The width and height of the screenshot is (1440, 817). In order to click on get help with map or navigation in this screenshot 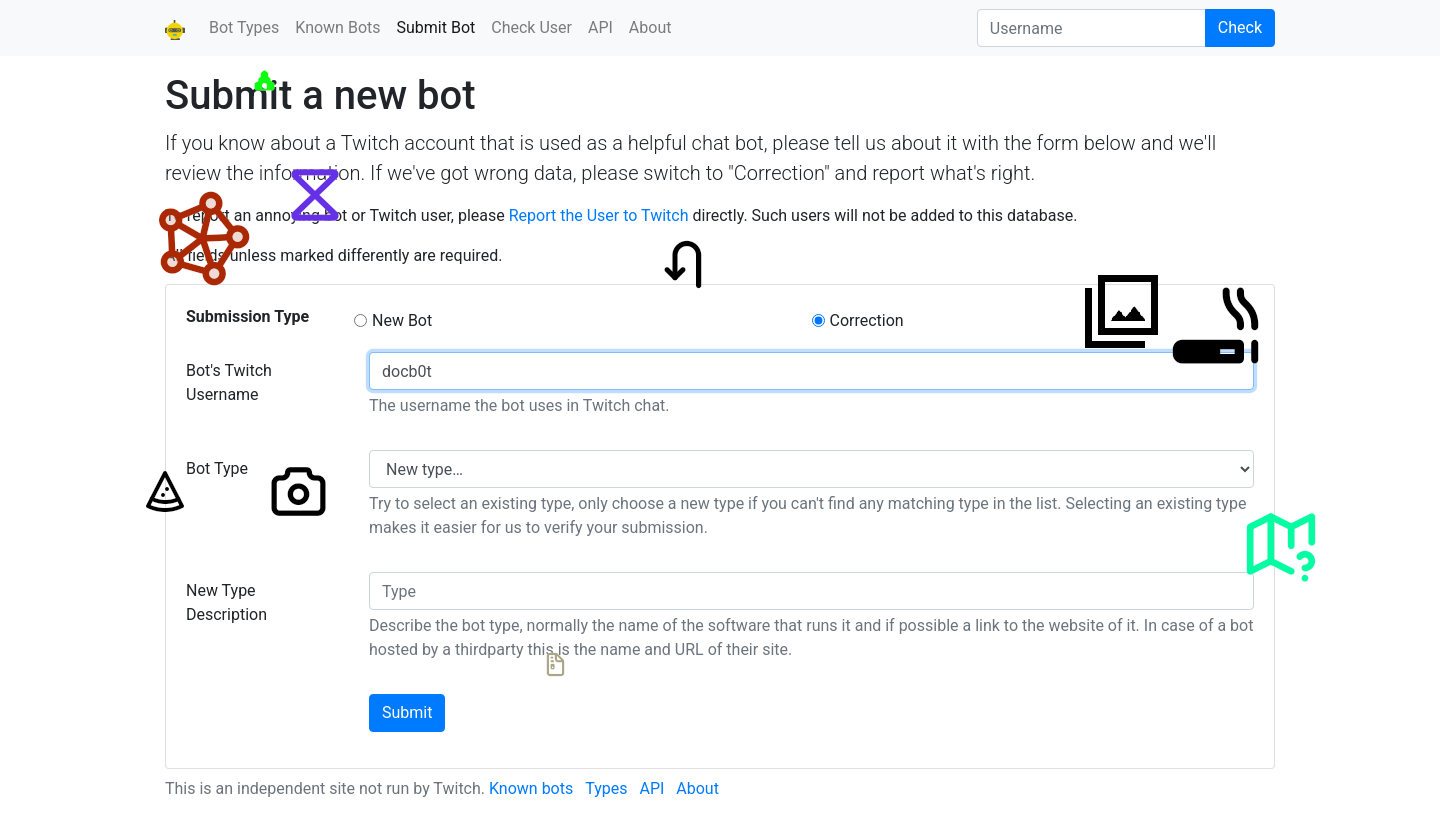, I will do `click(1281, 544)`.